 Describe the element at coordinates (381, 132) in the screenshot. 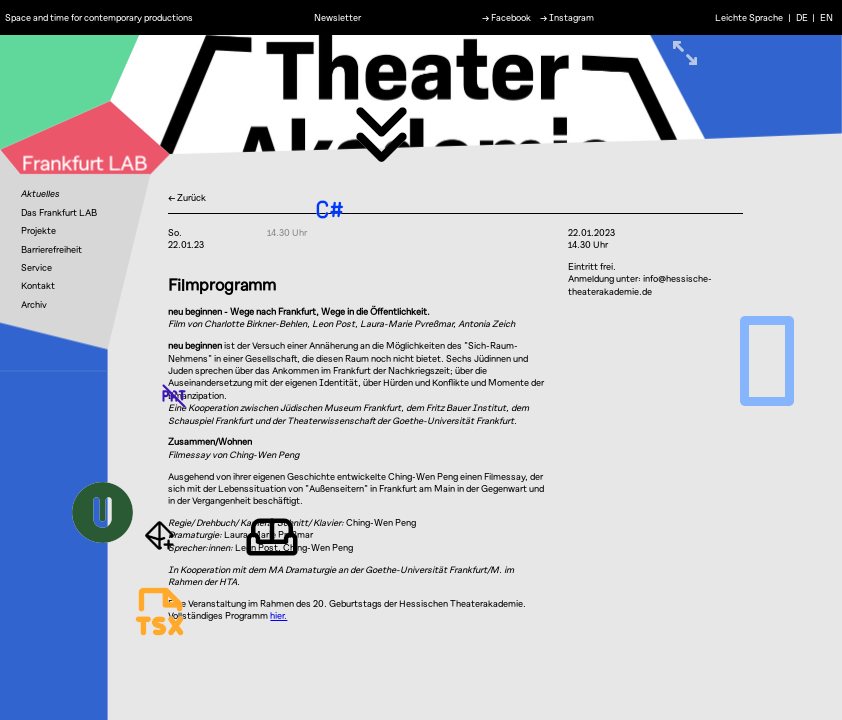

I see `scroll down or view more content` at that location.